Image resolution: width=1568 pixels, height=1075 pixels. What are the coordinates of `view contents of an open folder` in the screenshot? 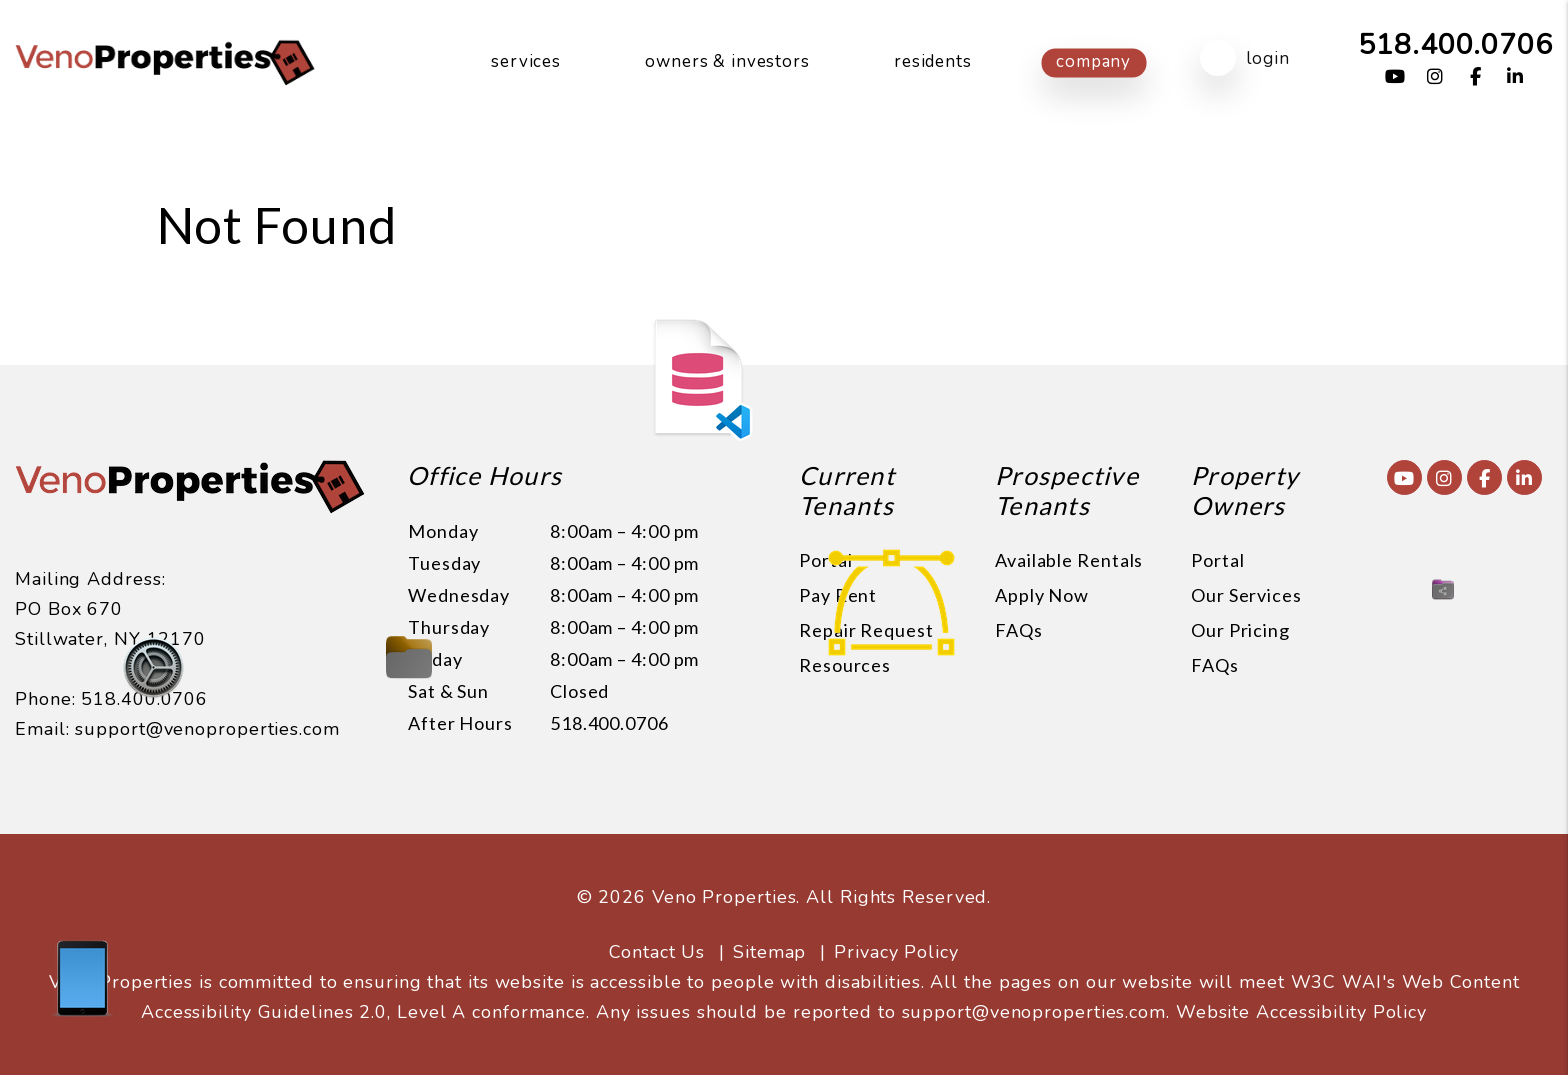 It's located at (409, 657).